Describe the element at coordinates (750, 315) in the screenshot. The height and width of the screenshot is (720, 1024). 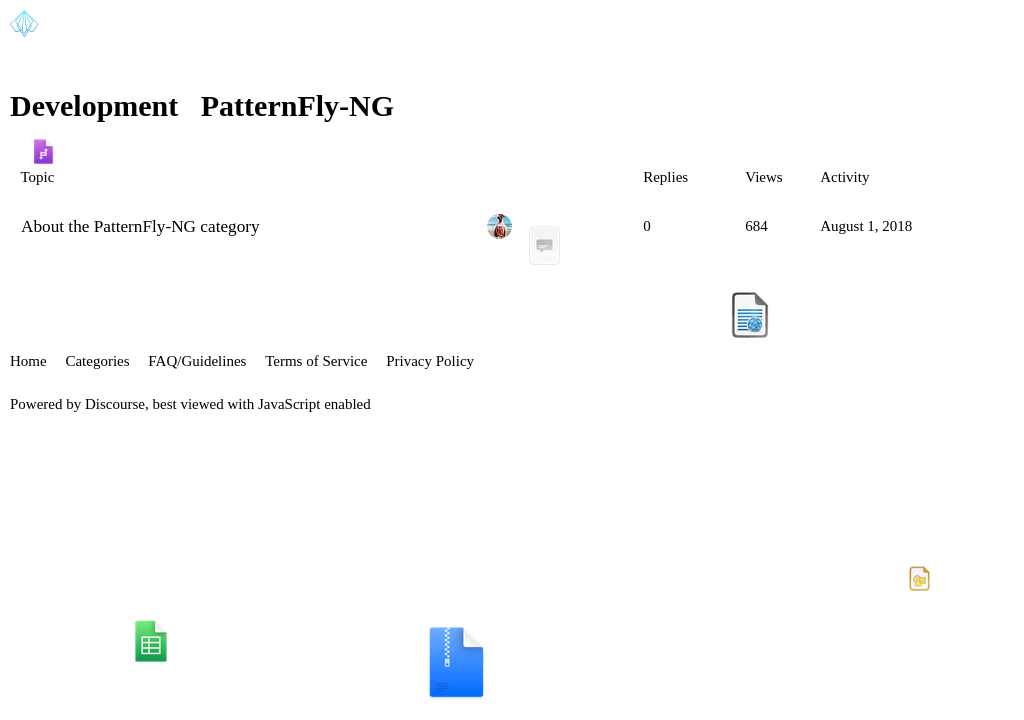
I see `a web document or HTML file created in LibreOffice` at that location.